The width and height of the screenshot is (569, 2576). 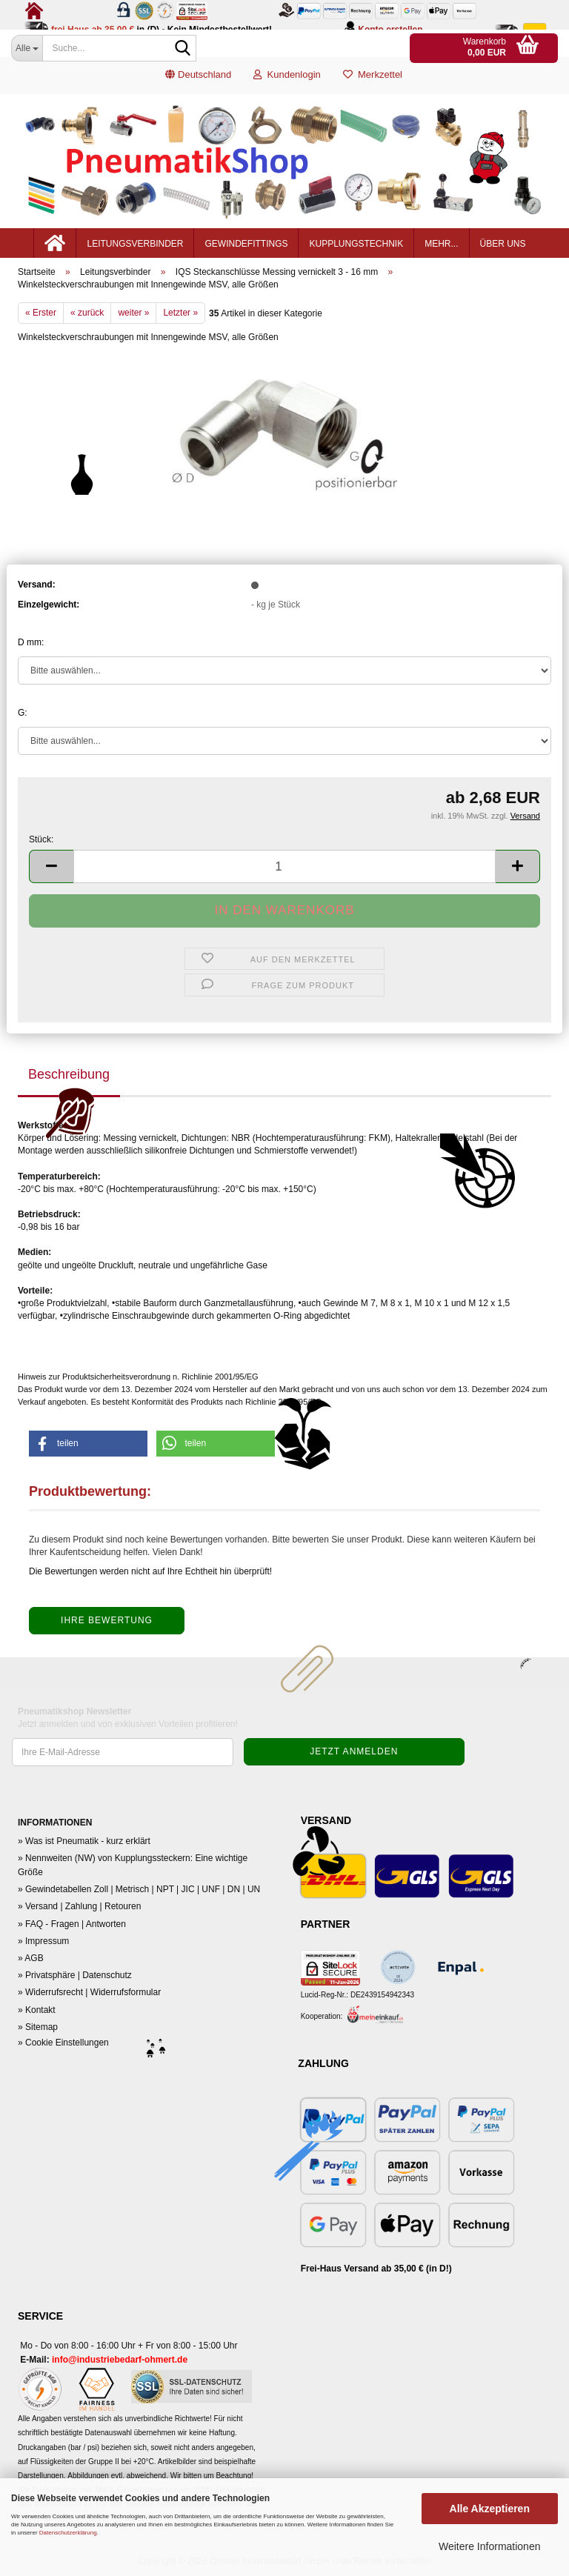 I want to click on aim or target an objective, so click(x=477, y=1171).